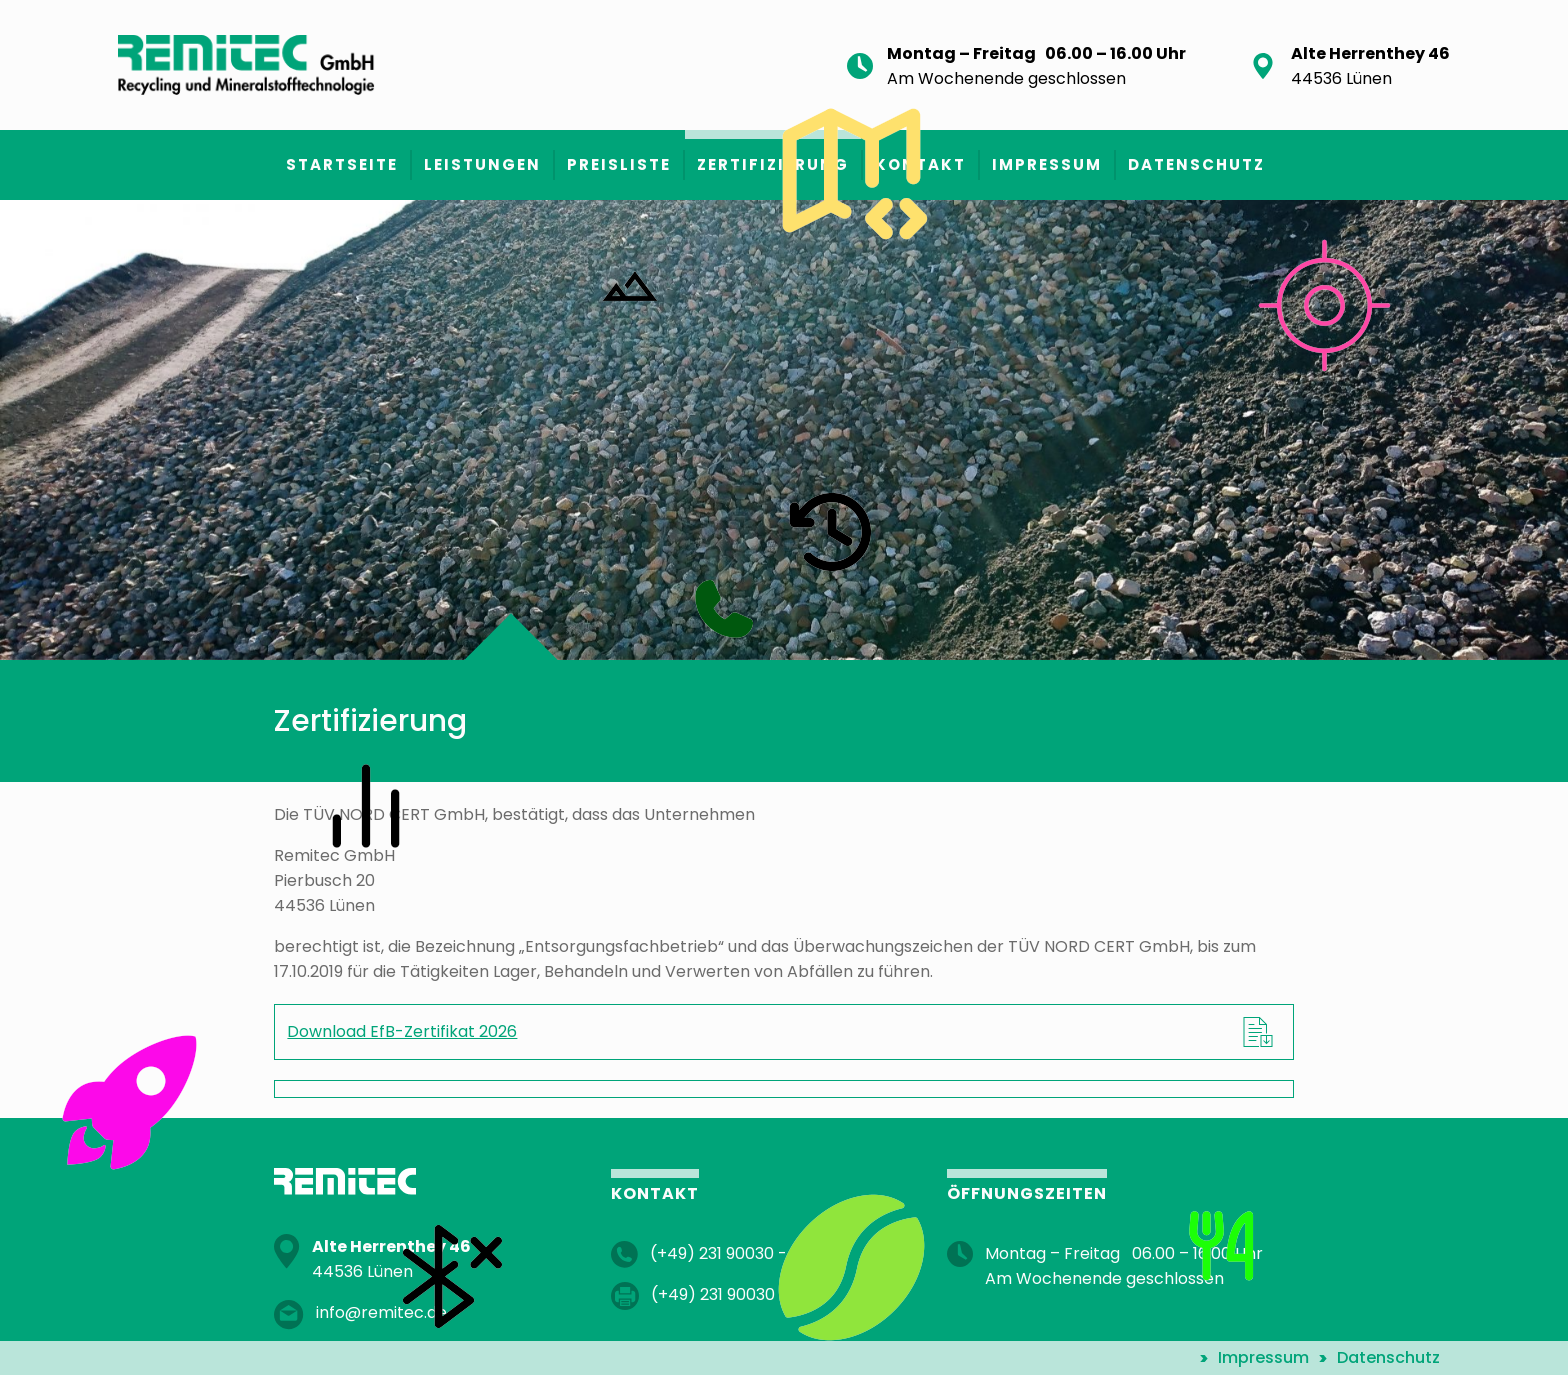 Image resolution: width=1568 pixels, height=1375 pixels. I want to click on launch or deploy an application, so click(129, 1102).